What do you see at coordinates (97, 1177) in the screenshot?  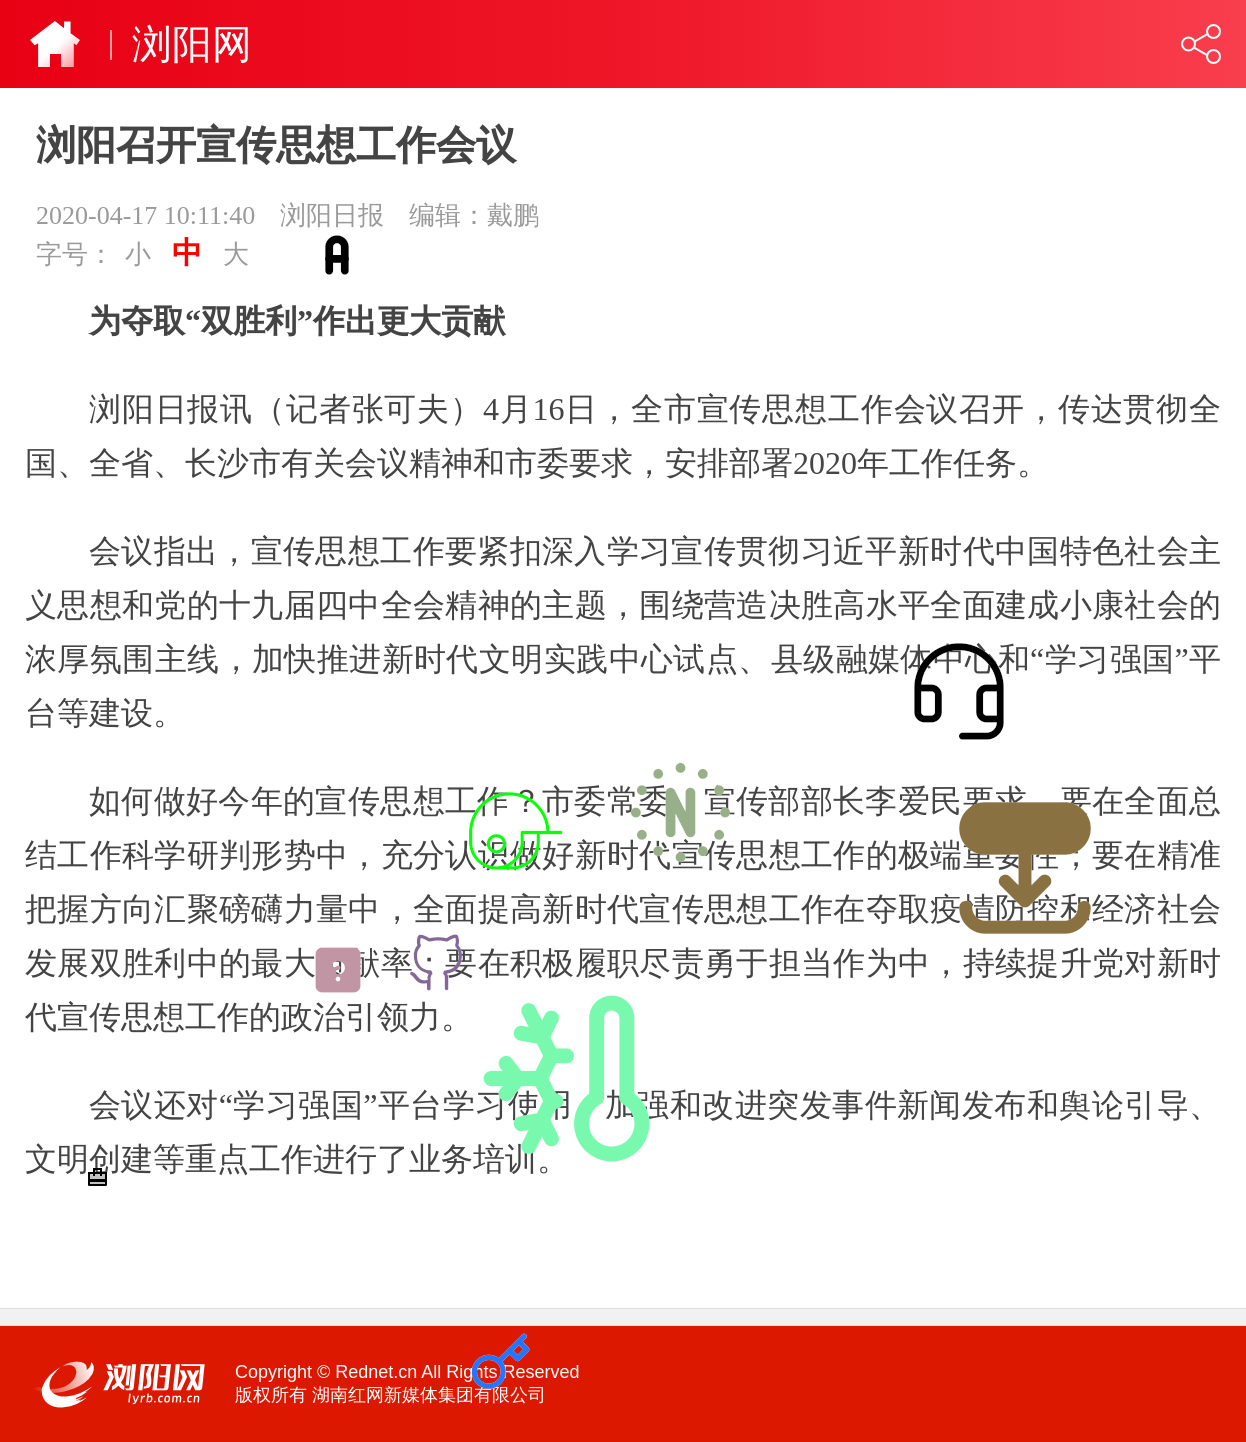 I see `access travel documents or itinerary` at bounding box center [97, 1177].